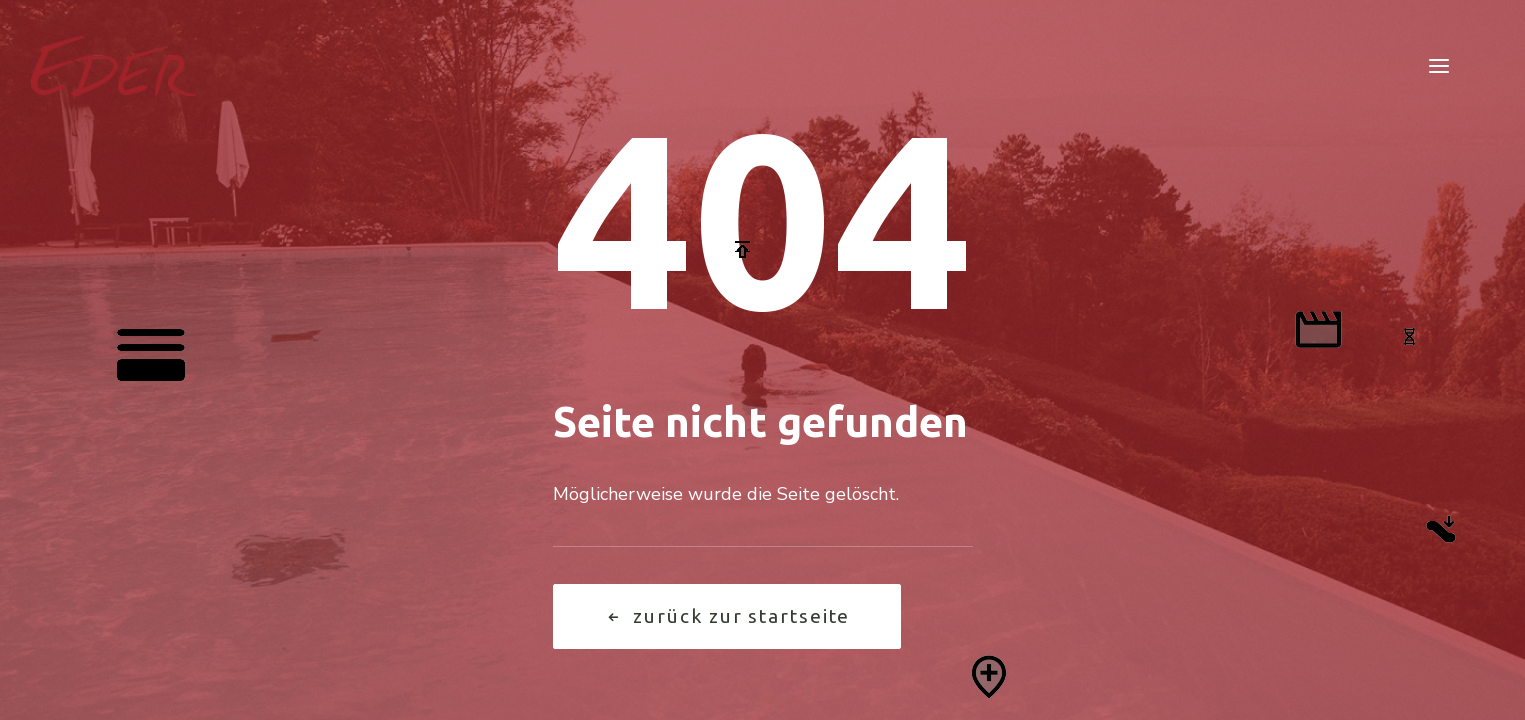 The height and width of the screenshot is (720, 1525). Describe the element at coordinates (1441, 529) in the screenshot. I see `indicates escalator going down` at that location.